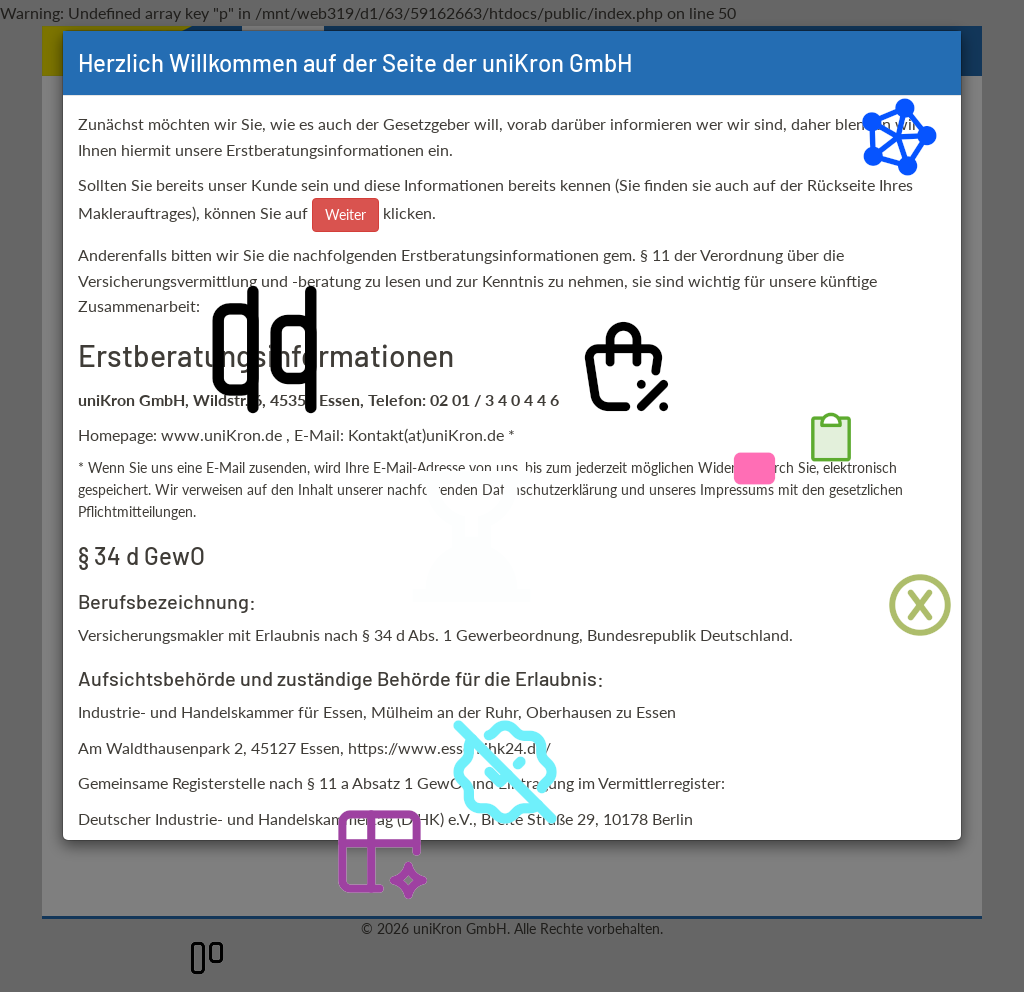  Describe the element at coordinates (754, 468) in the screenshot. I see `set image crop to 7:5 aspect ratio` at that location.